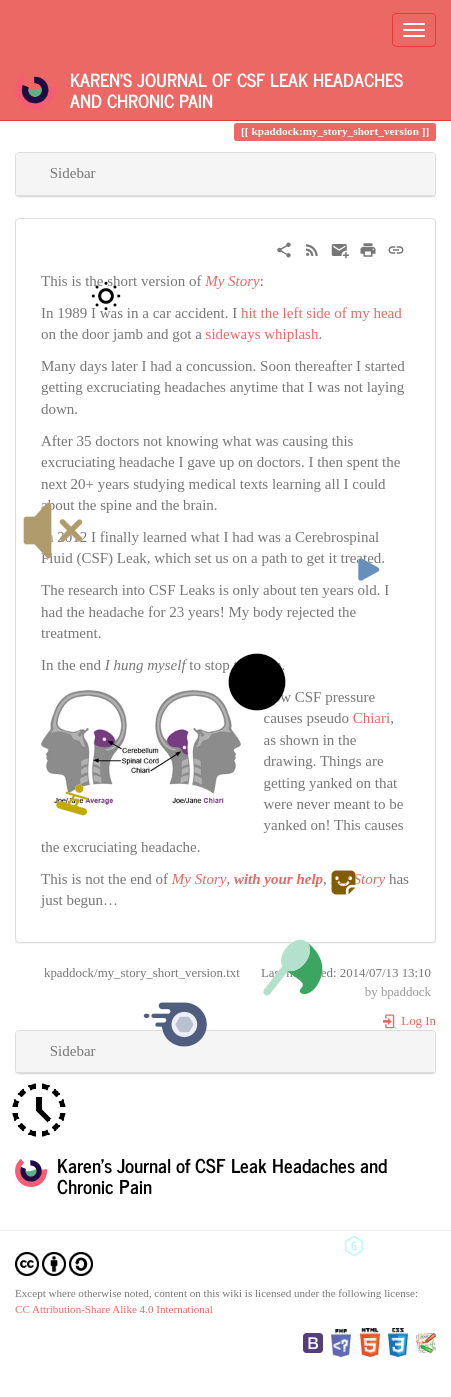 Image resolution: width=451 pixels, height=1397 pixels. What do you see at coordinates (74, 800) in the screenshot?
I see `access snowboarding or winter sports features` at bounding box center [74, 800].